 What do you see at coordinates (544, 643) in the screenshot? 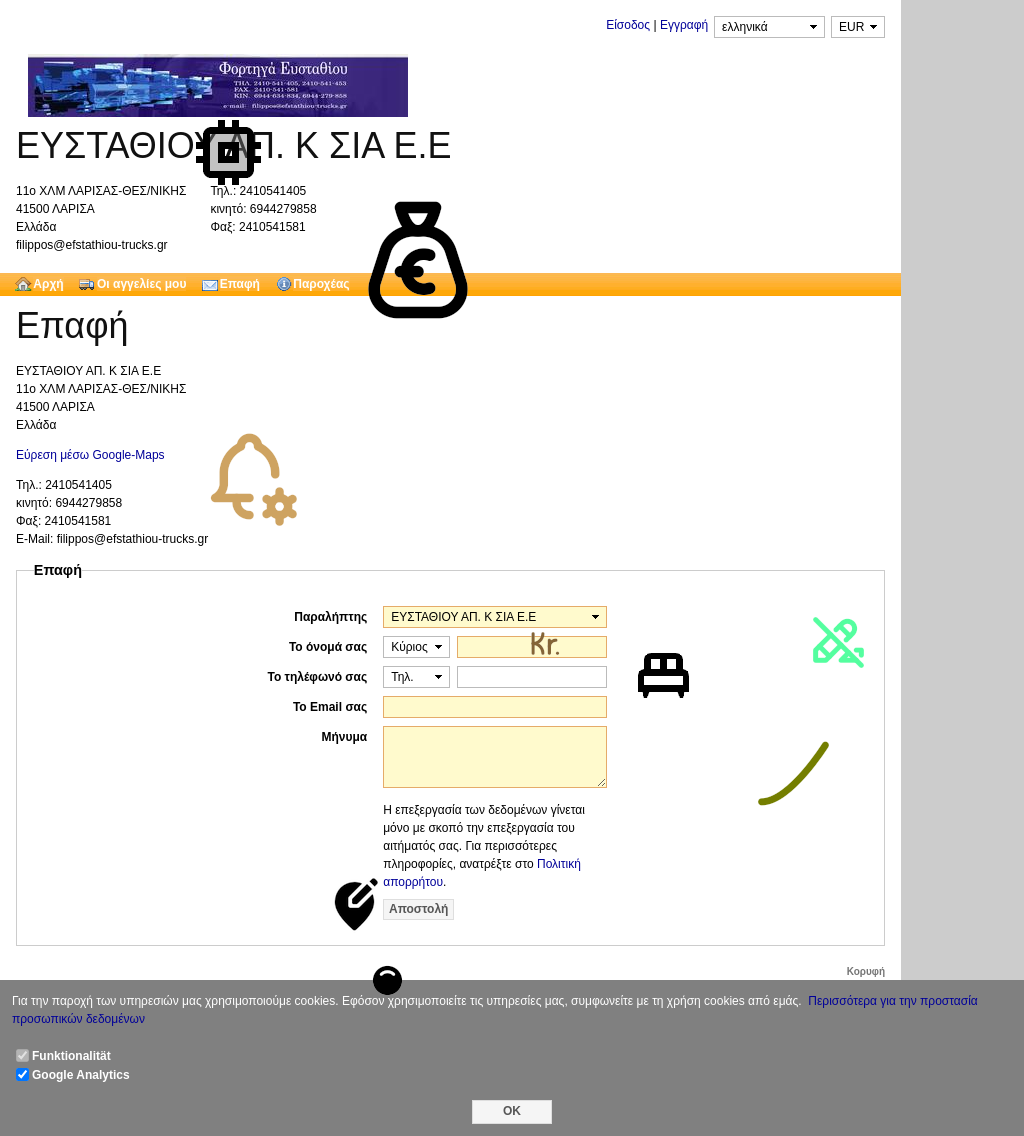
I see `indicates danish krone currency` at bounding box center [544, 643].